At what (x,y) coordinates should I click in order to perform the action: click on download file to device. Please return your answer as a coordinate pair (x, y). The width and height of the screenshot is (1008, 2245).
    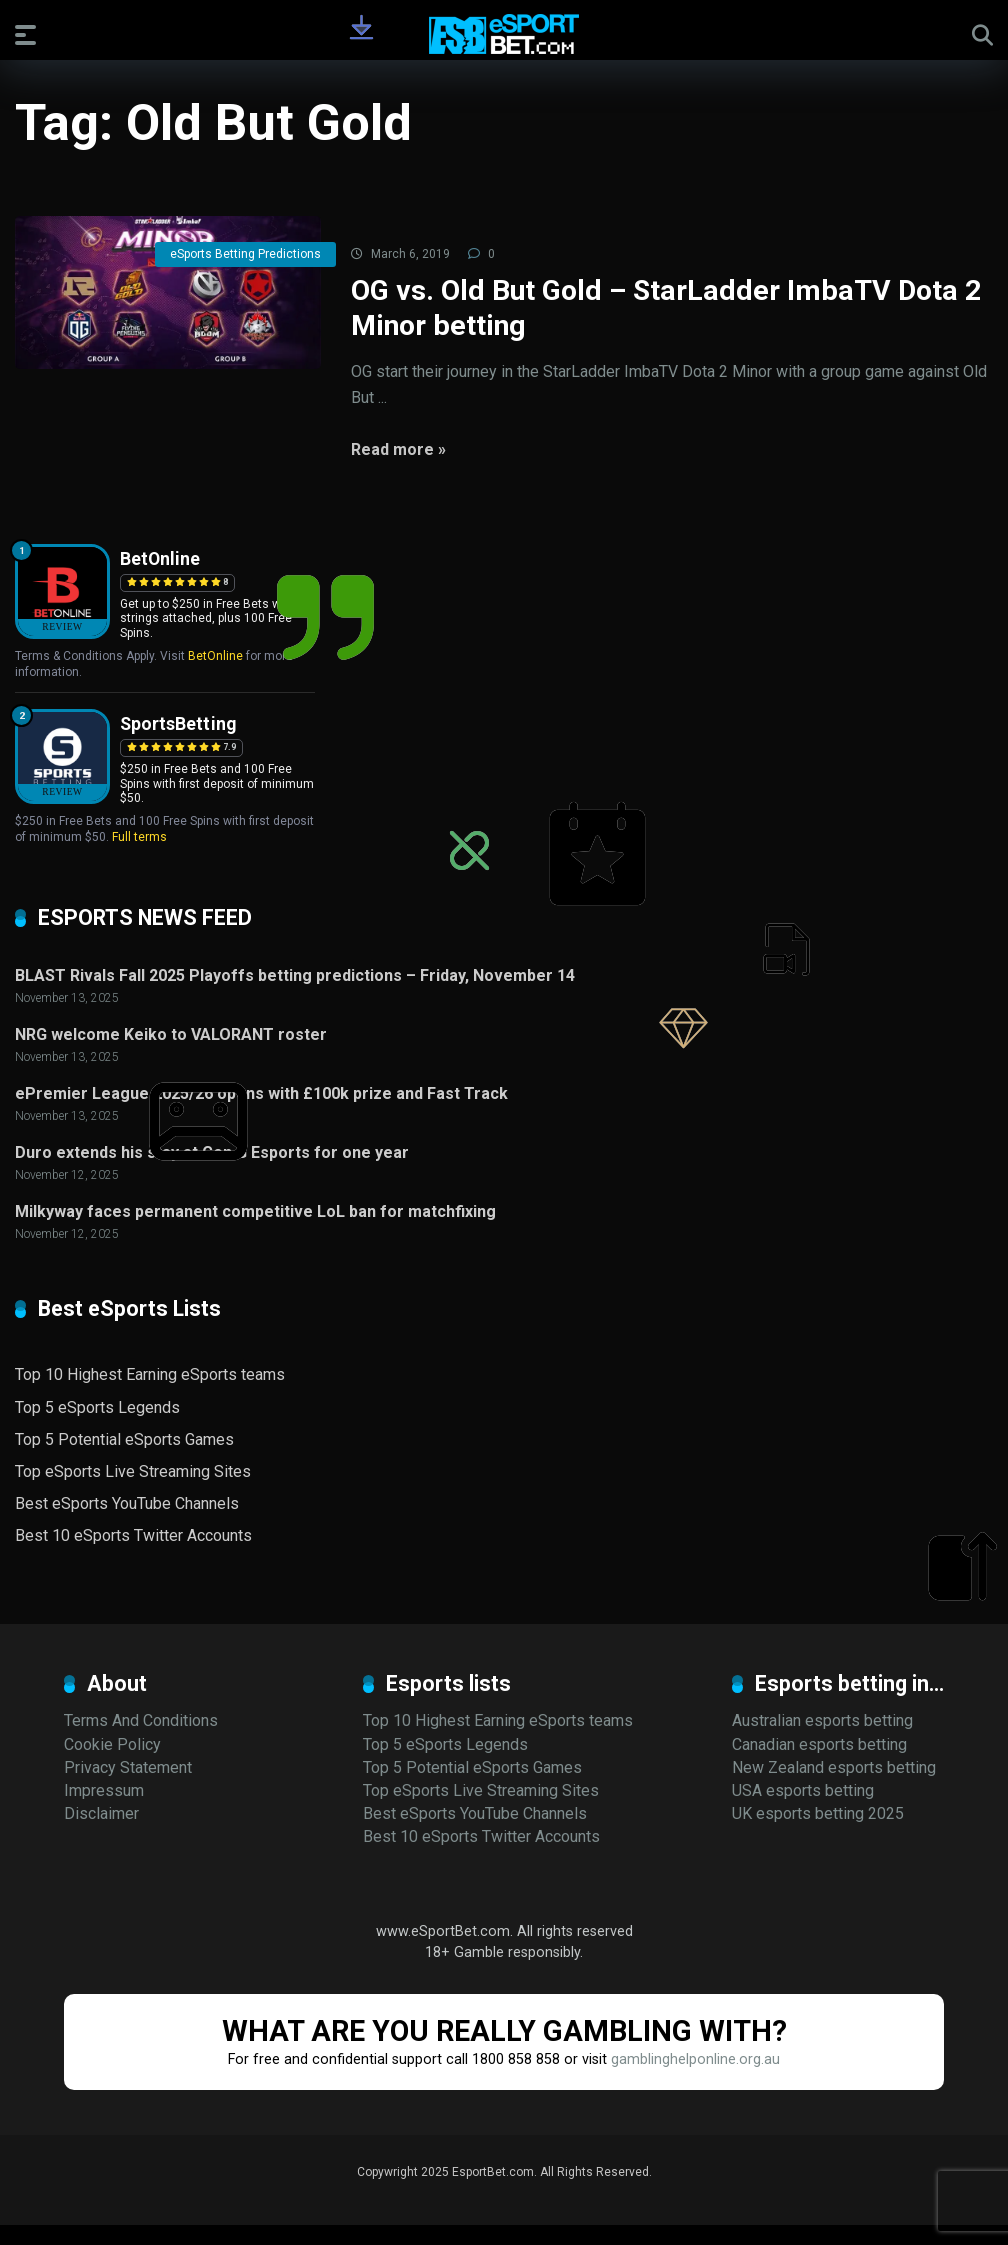
    Looking at the image, I should click on (361, 27).